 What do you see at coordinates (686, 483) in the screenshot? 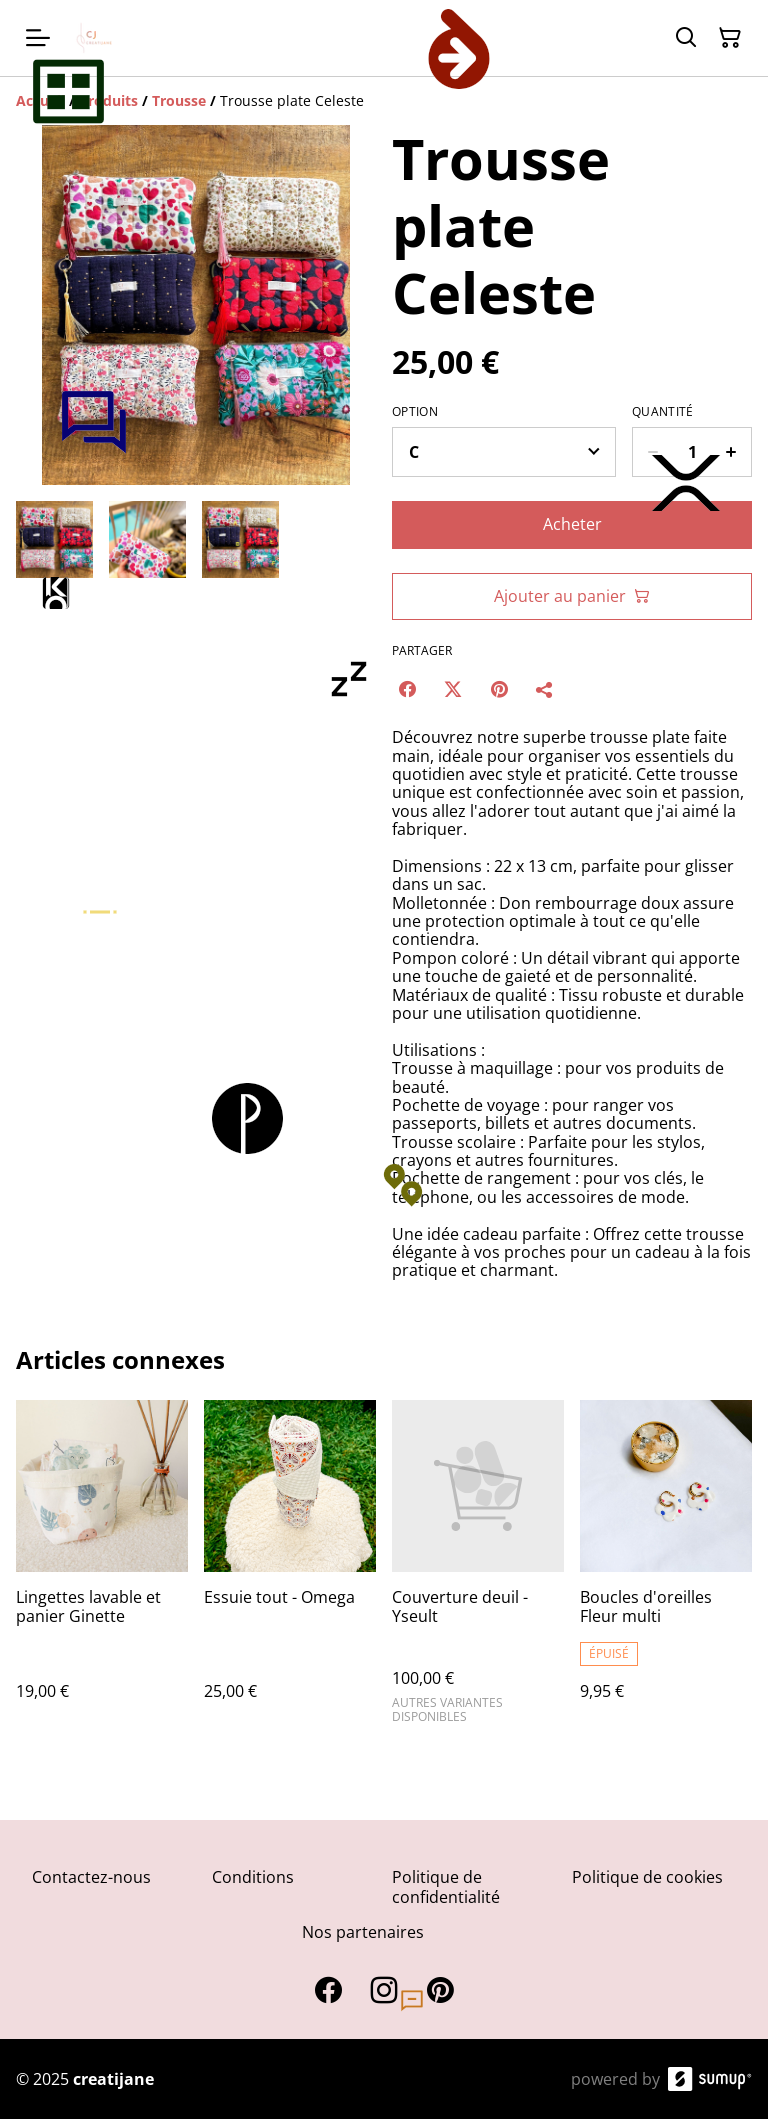
I see `xrp cryptocurrency logo` at bounding box center [686, 483].